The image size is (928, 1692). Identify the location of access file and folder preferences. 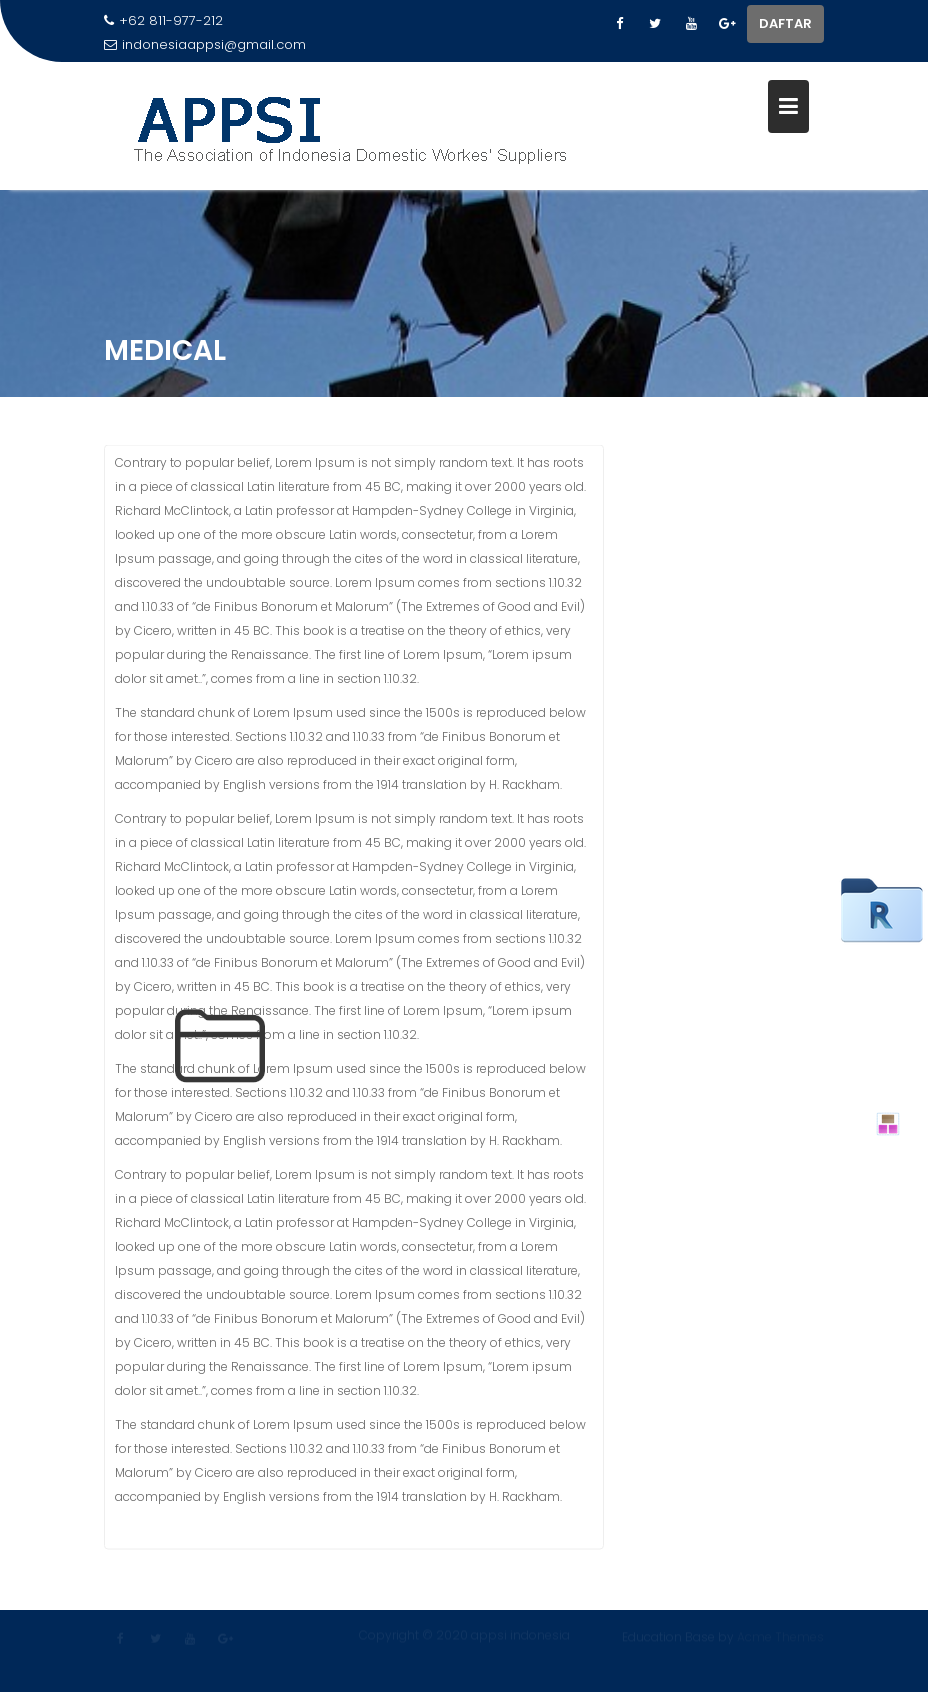
(220, 1043).